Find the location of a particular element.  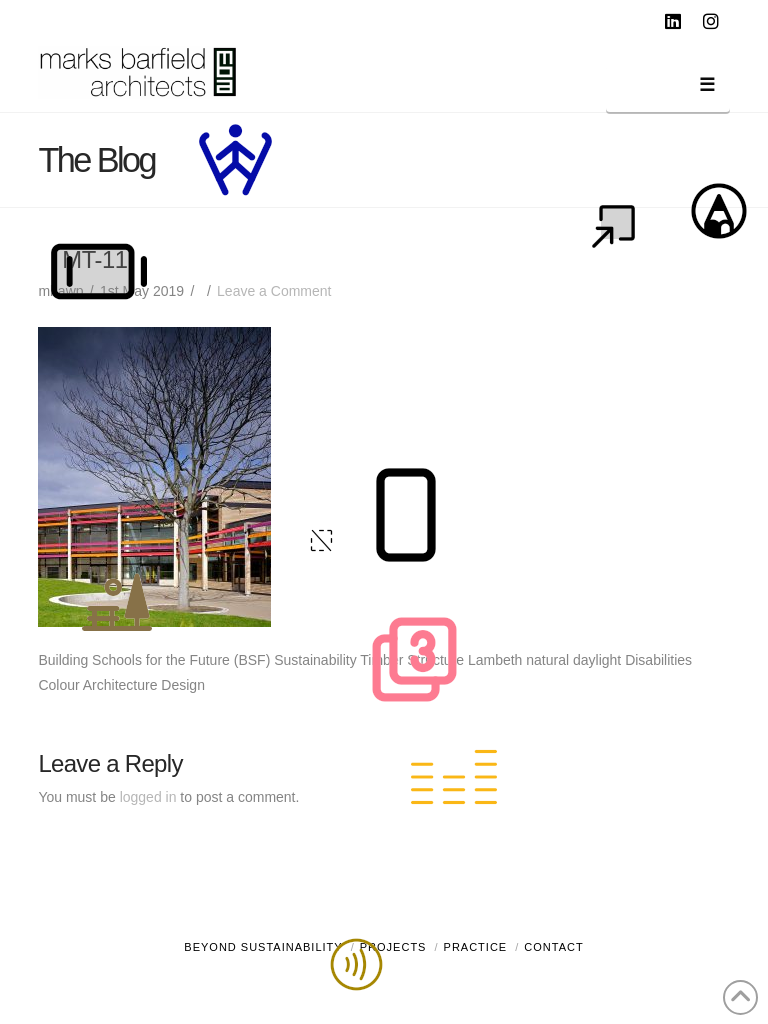

access ski jumping sports content is located at coordinates (235, 160).